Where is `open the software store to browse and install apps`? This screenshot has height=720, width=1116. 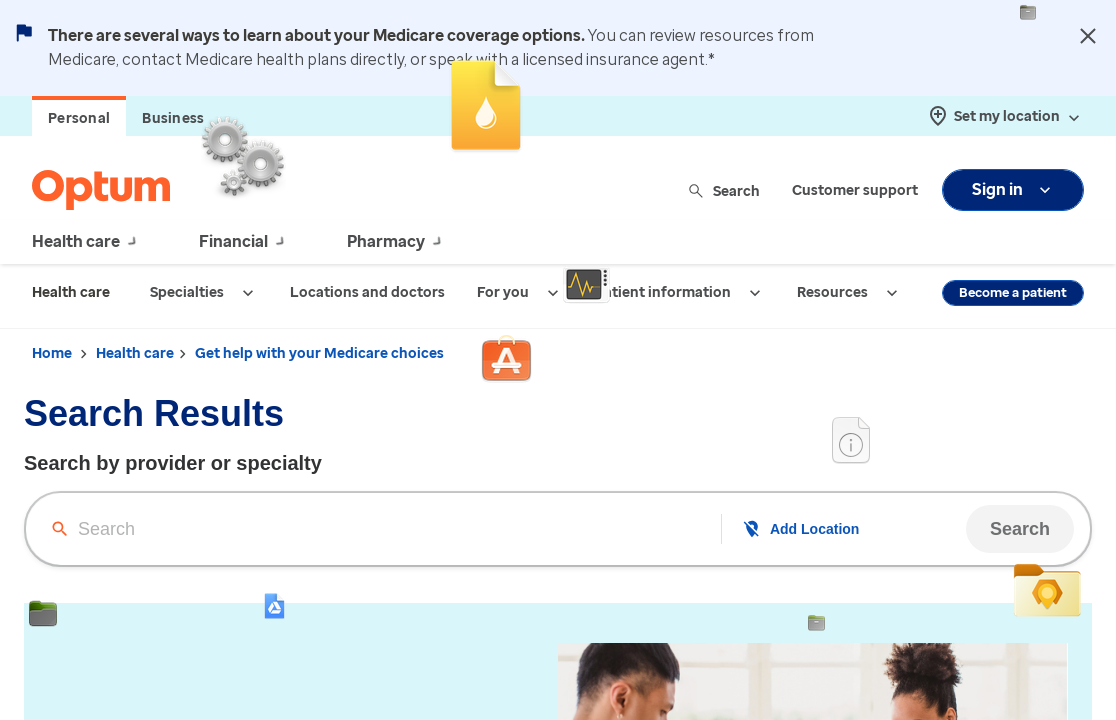
open the software store to browse and install apps is located at coordinates (506, 360).